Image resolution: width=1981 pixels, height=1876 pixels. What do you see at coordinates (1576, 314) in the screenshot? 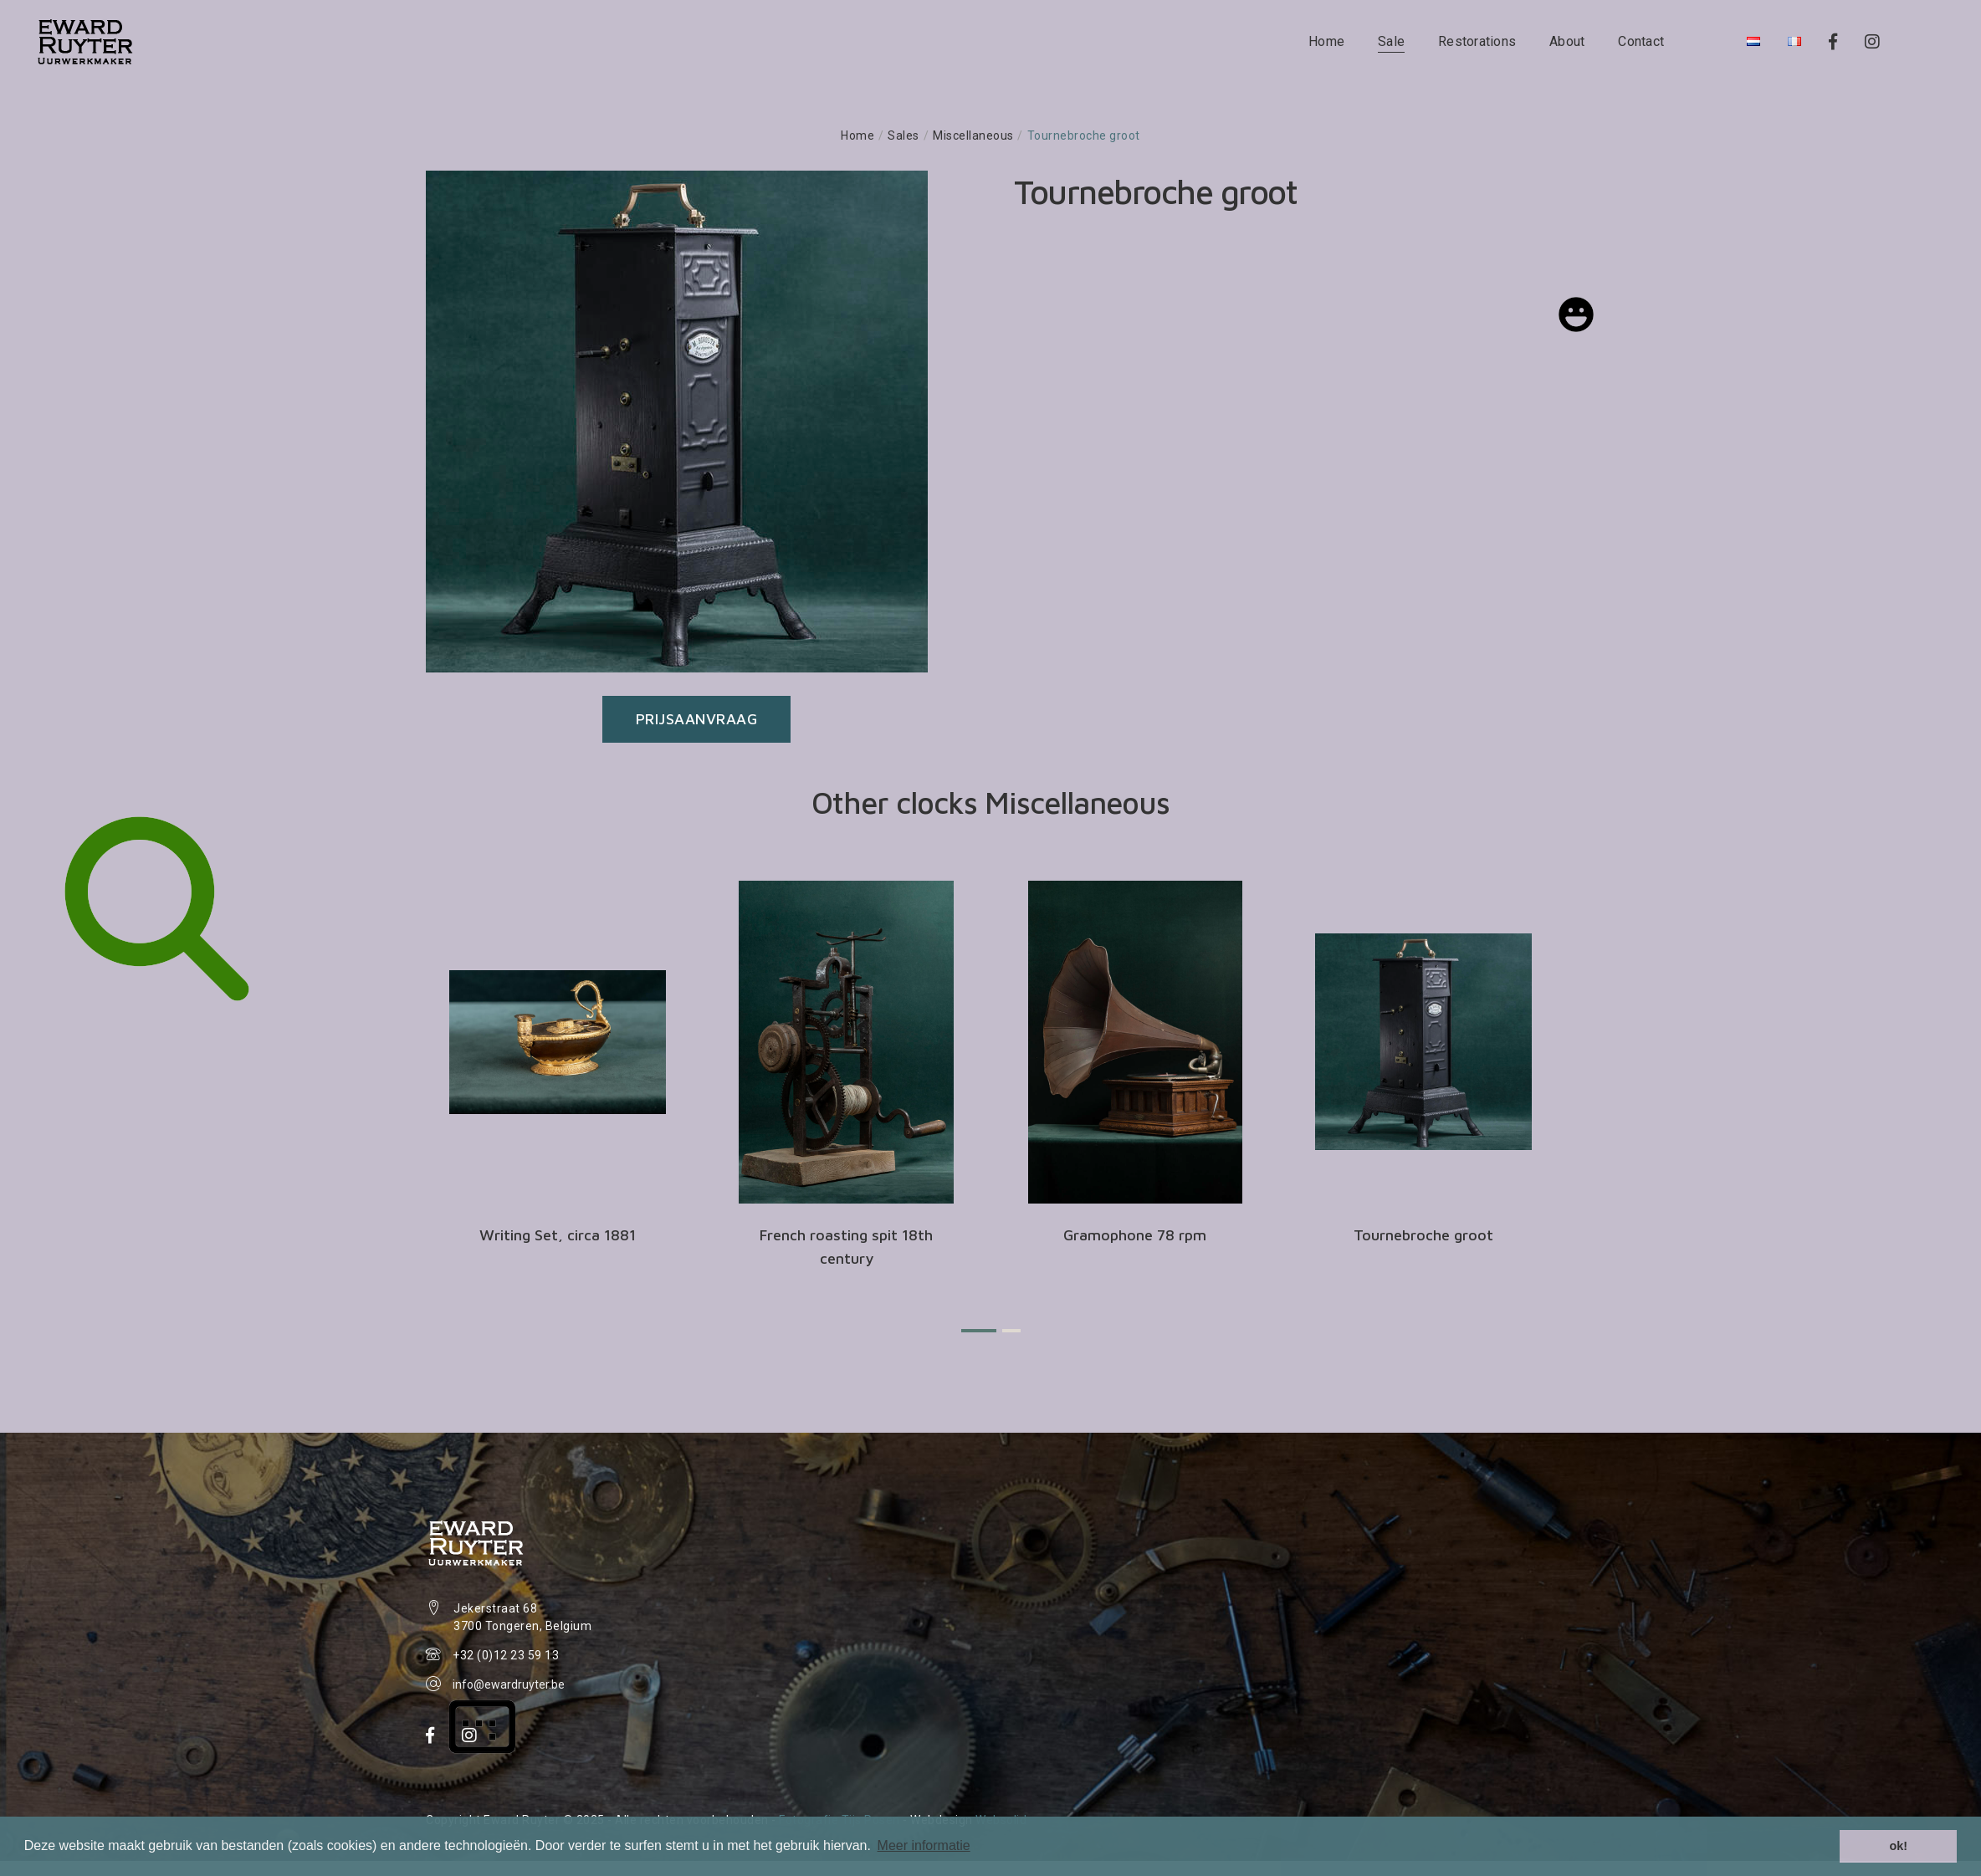
I see `react with laughter to a post or message` at bounding box center [1576, 314].